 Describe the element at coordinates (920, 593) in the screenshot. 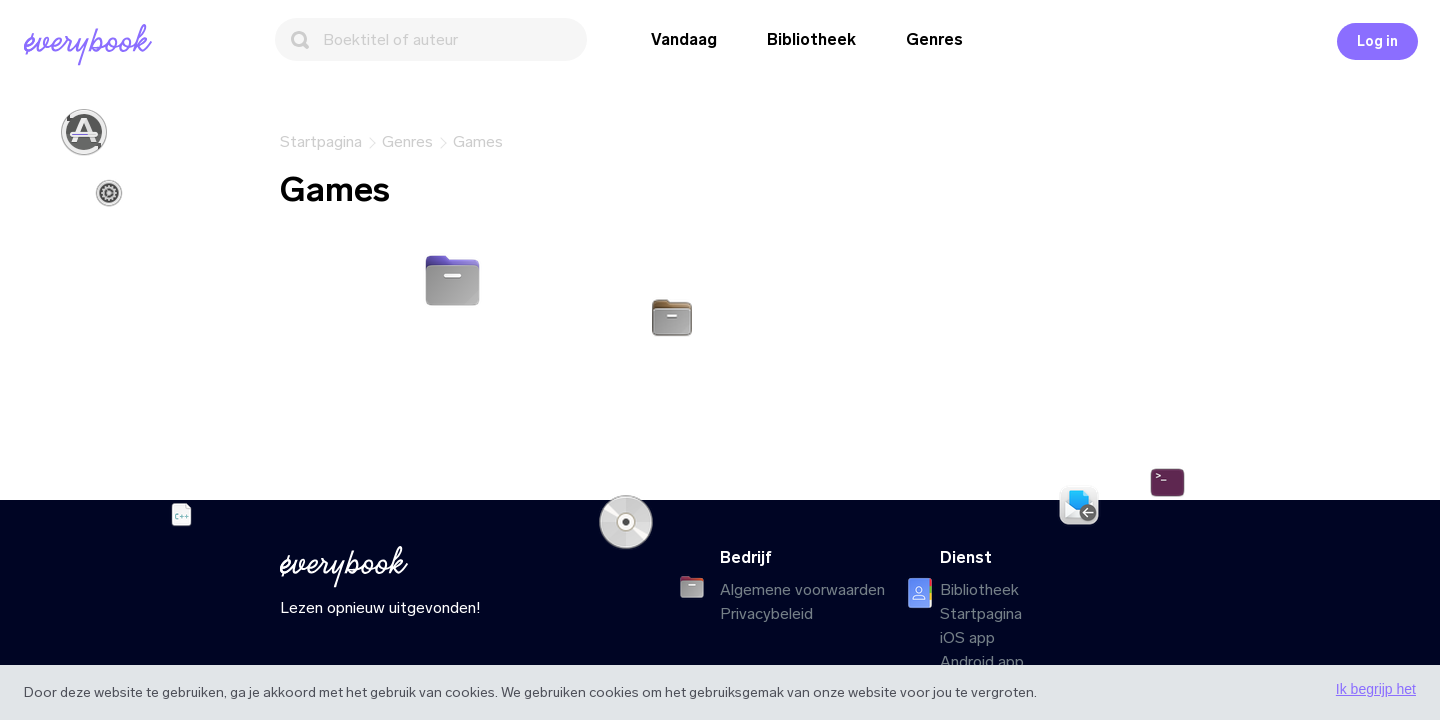

I see `open the address book app` at that location.